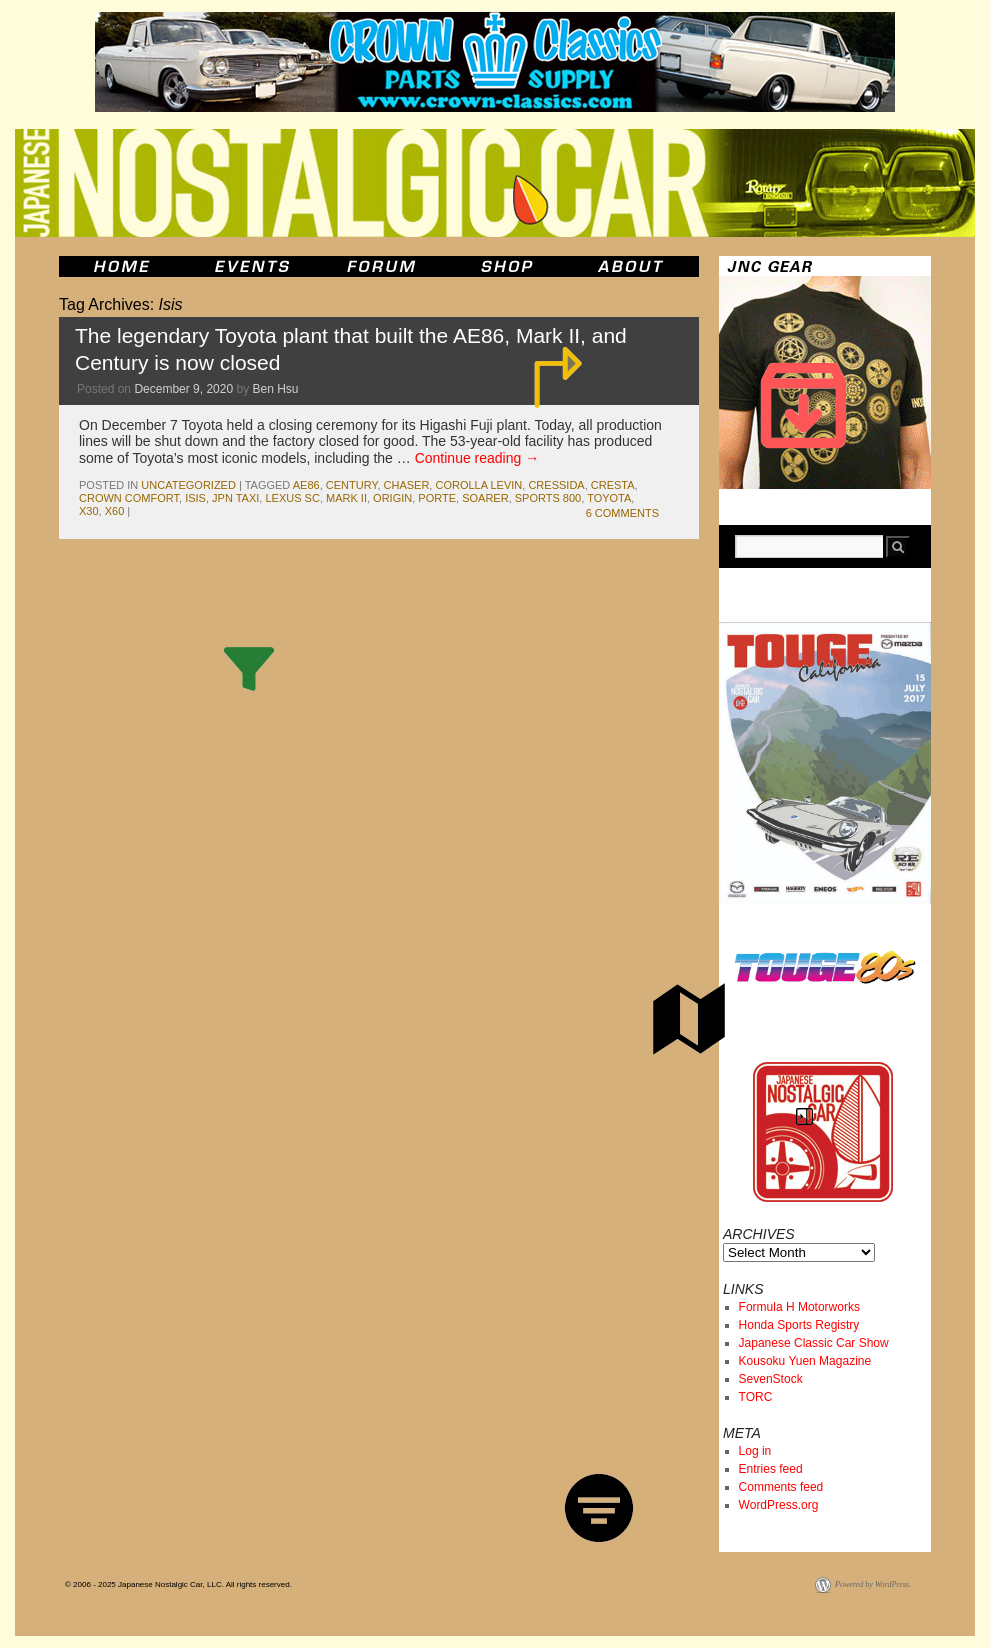 The width and height of the screenshot is (990, 1648). Describe the element at coordinates (689, 1019) in the screenshot. I see `open the map view` at that location.